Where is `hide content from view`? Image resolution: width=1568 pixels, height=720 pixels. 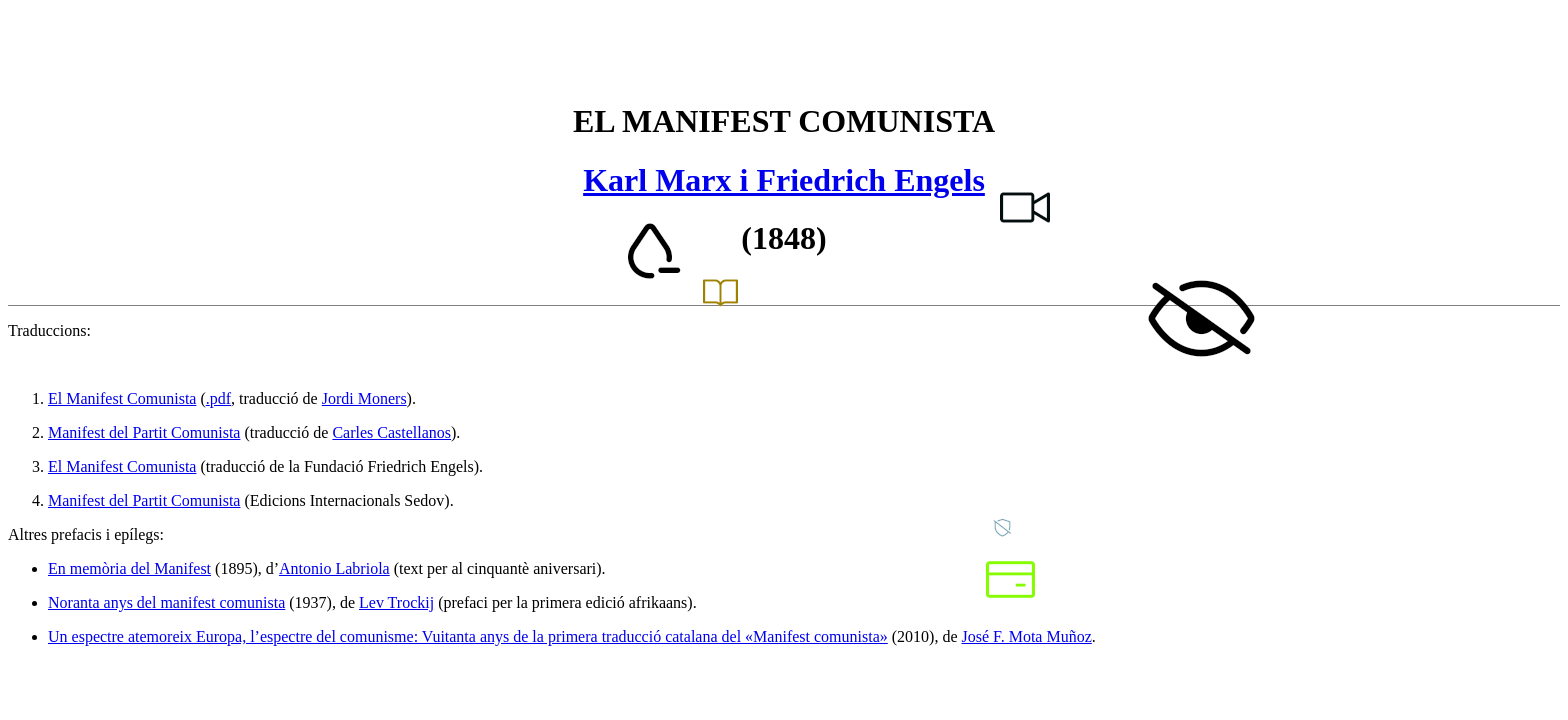
hide content from view is located at coordinates (1201, 318).